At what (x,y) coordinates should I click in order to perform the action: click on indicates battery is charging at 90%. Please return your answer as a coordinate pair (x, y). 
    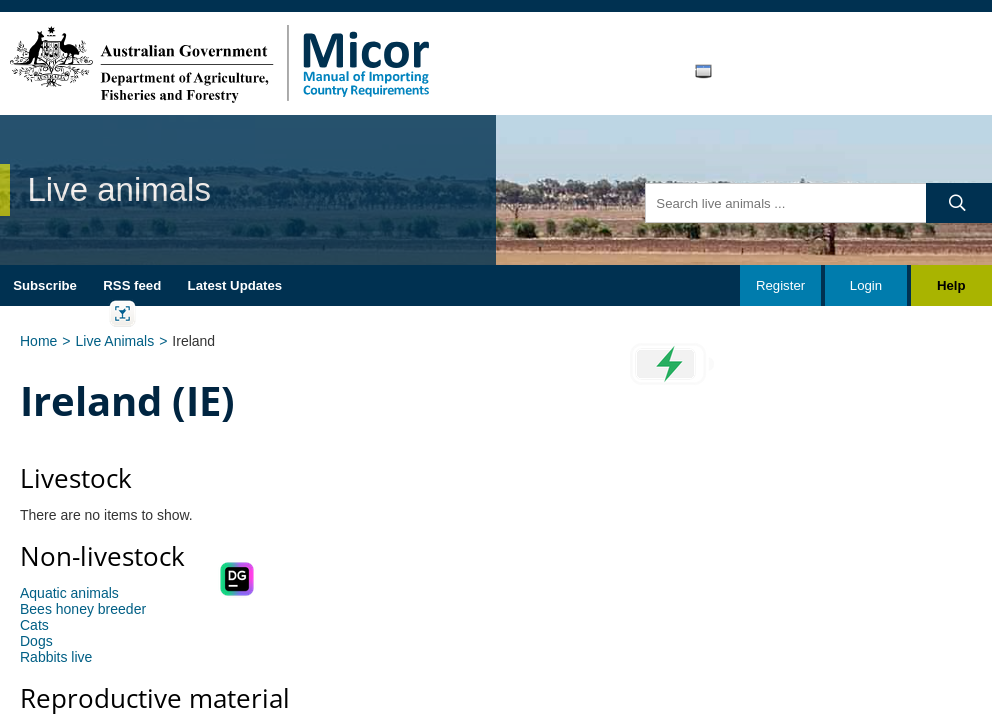
    Looking at the image, I should click on (672, 364).